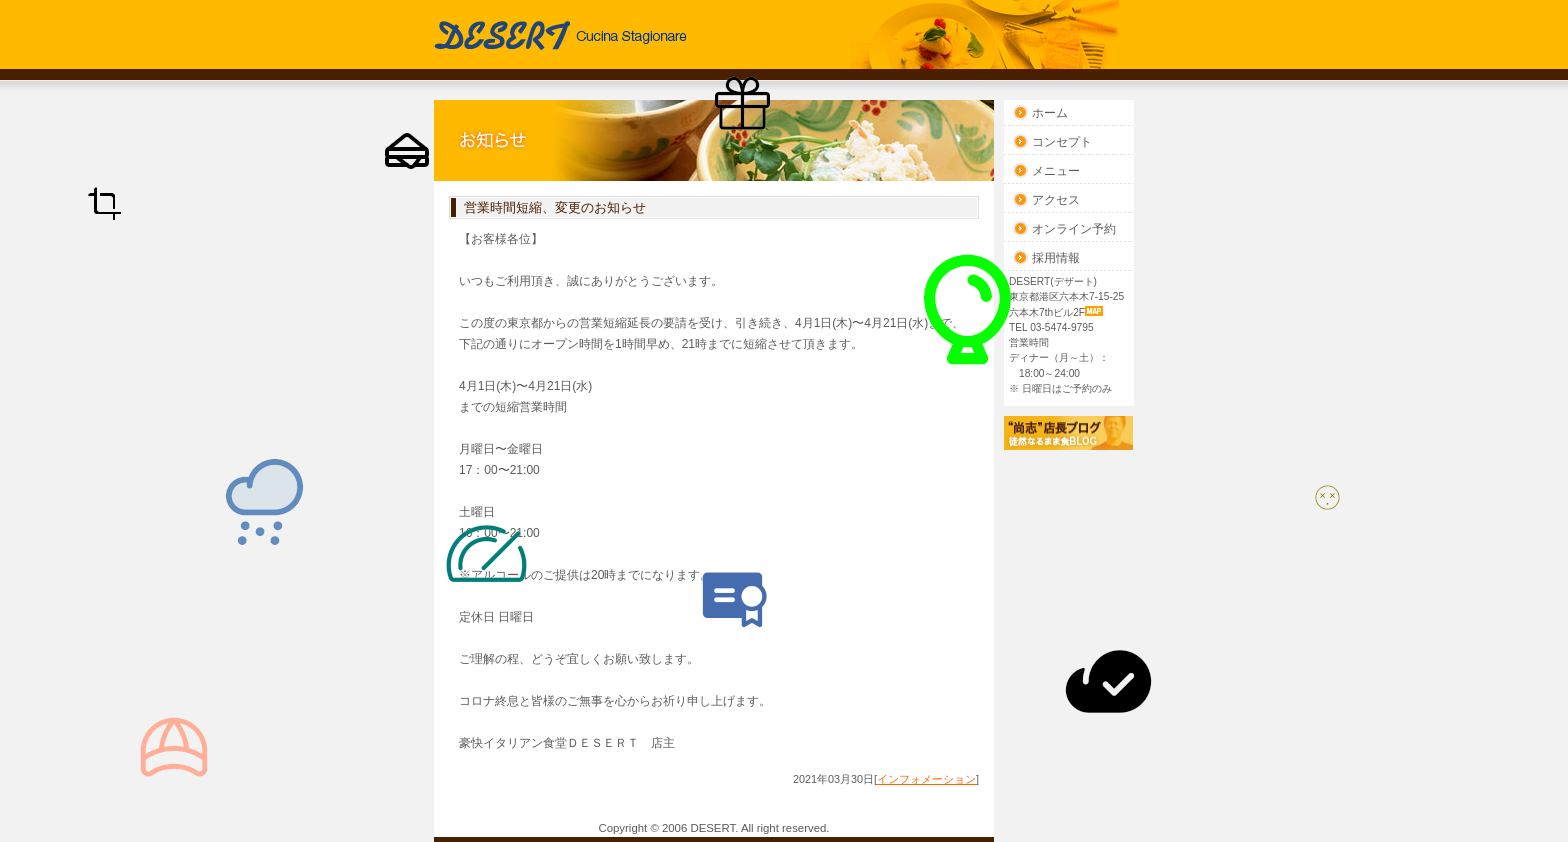  What do you see at coordinates (486, 556) in the screenshot?
I see `view speed or performance metrics` at bounding box center [486, 556].